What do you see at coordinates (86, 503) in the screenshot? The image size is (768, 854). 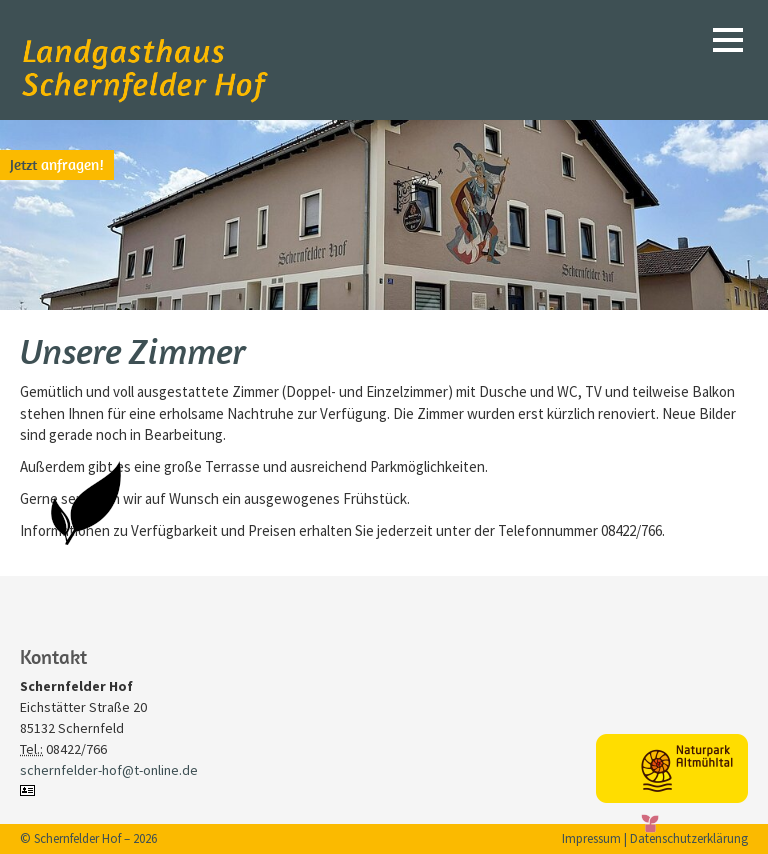 I see `open paperless-ngx document management app` at bounding box center [86, 503].